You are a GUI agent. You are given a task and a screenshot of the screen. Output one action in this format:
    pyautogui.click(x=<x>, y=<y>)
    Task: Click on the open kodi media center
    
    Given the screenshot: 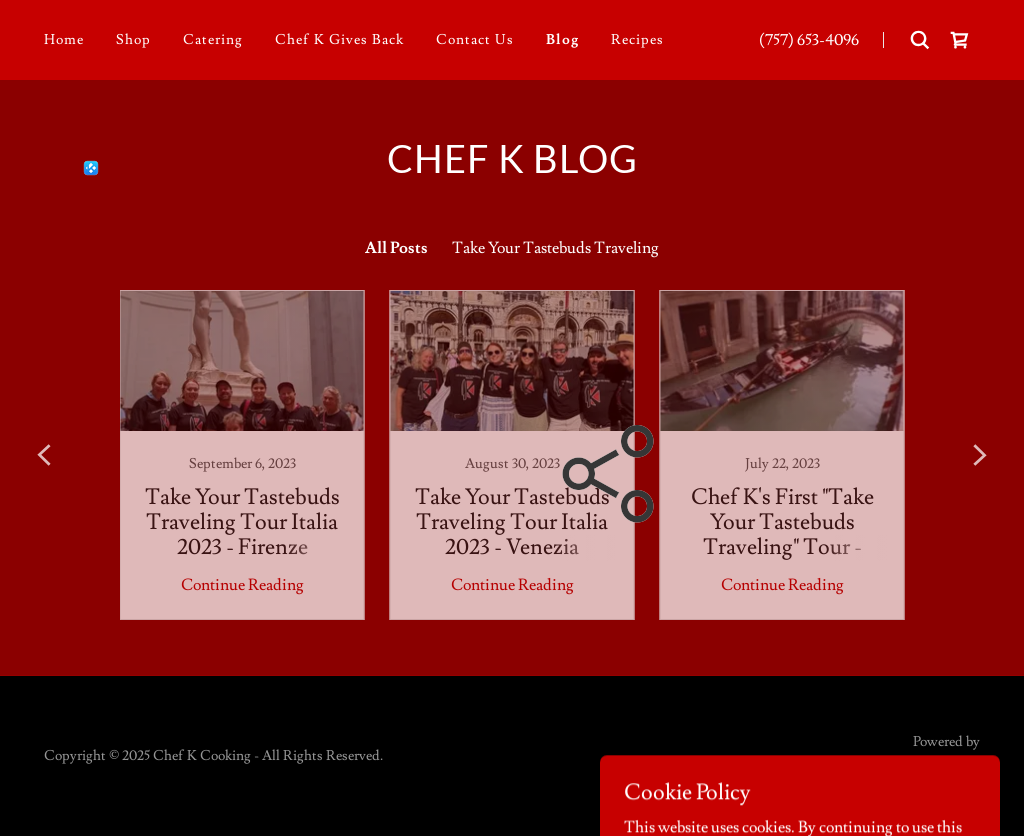 What is the action you would take?
    pyautogui.click(x=91, y=168)
    